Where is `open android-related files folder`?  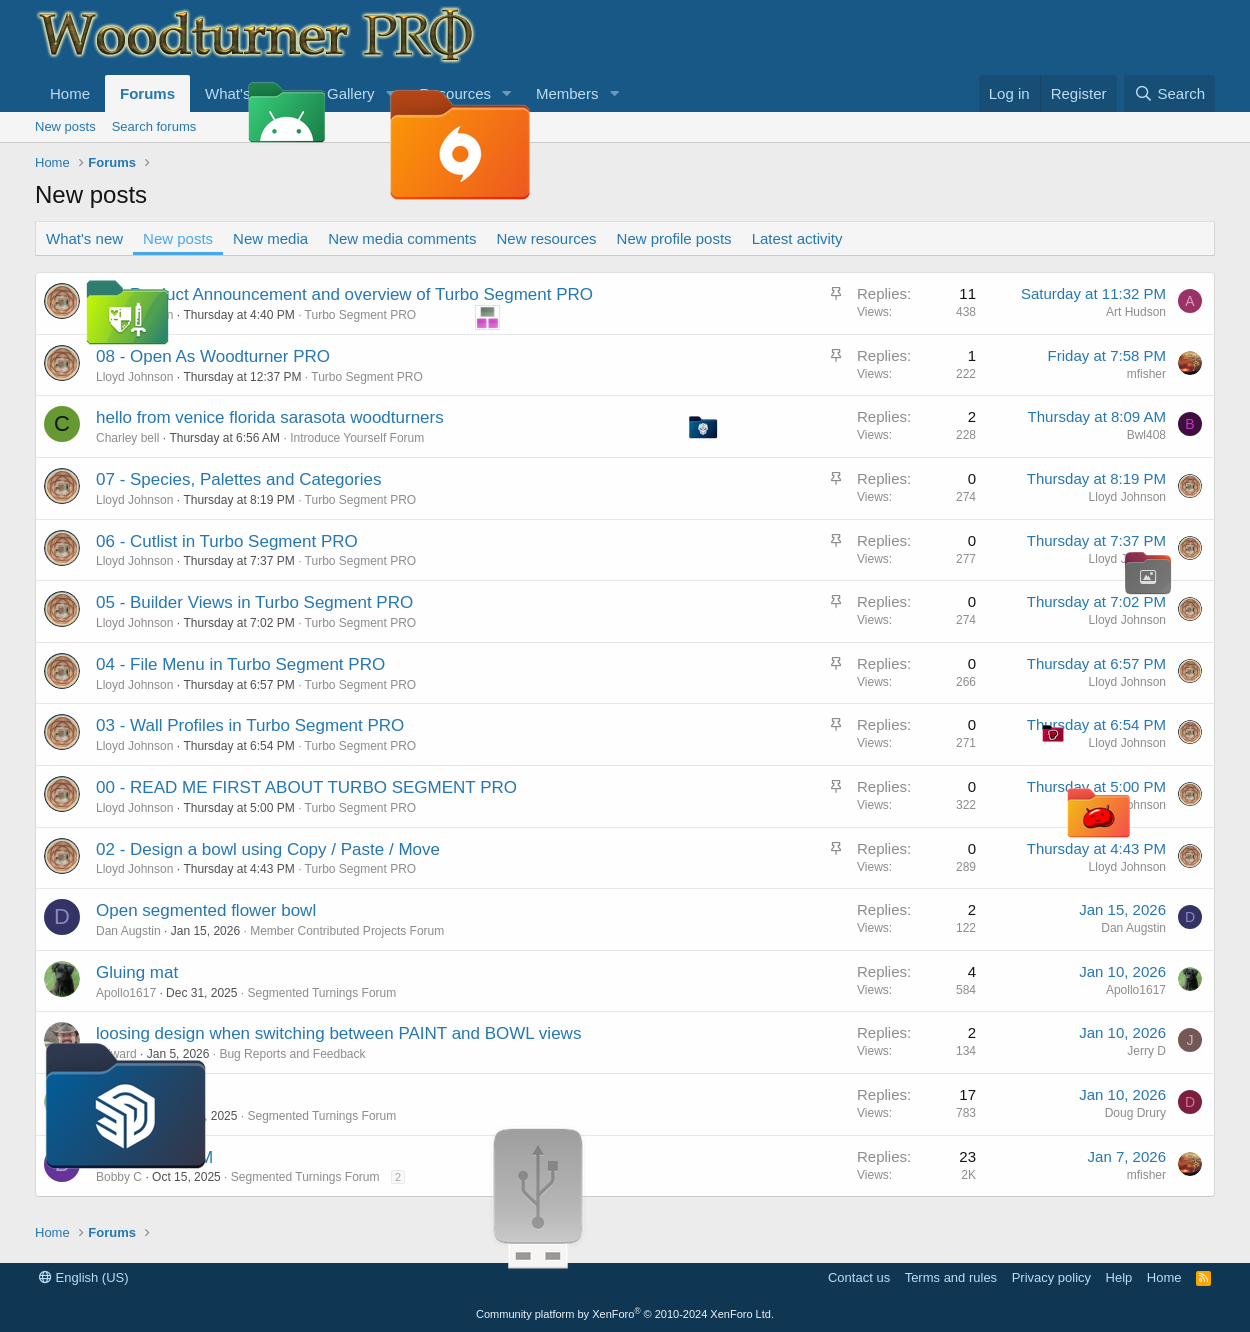
open android-related files folder is located at coordinates (286, 114).